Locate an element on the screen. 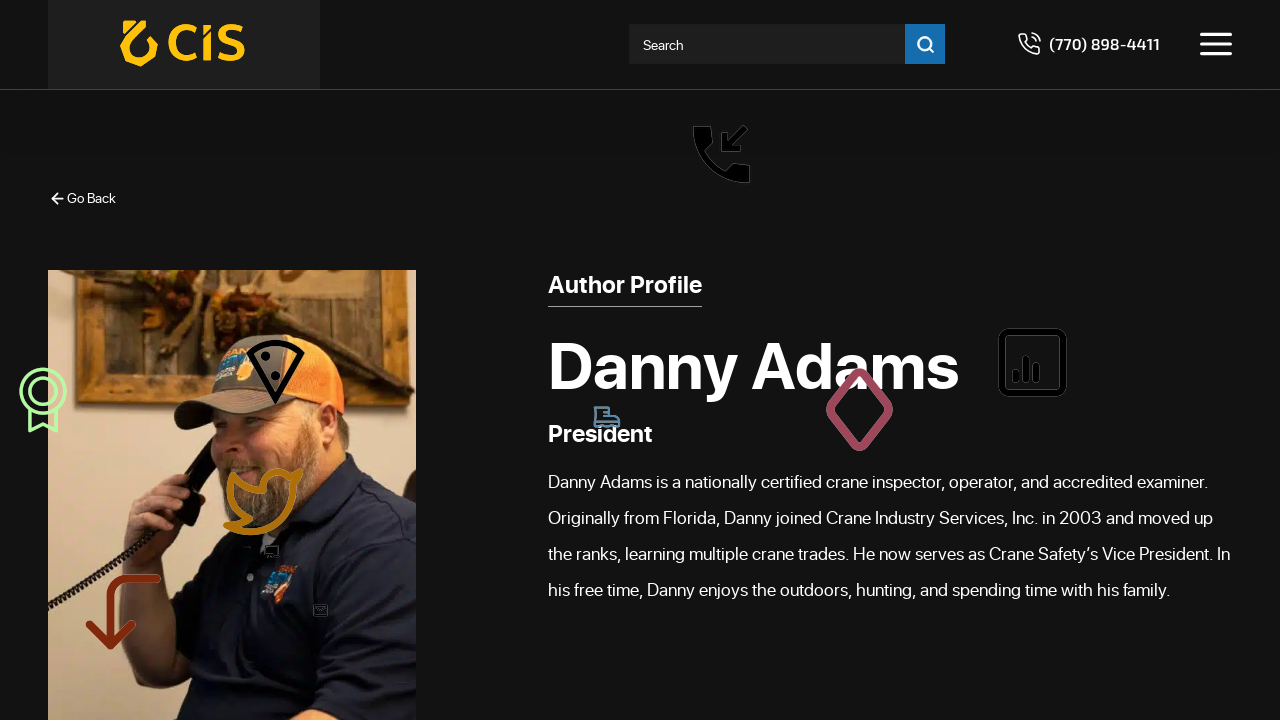 Image resolution: width=1280 pixels, height=720 pixels. align content to bottom-left of container is located at coordinates (1032, 362).